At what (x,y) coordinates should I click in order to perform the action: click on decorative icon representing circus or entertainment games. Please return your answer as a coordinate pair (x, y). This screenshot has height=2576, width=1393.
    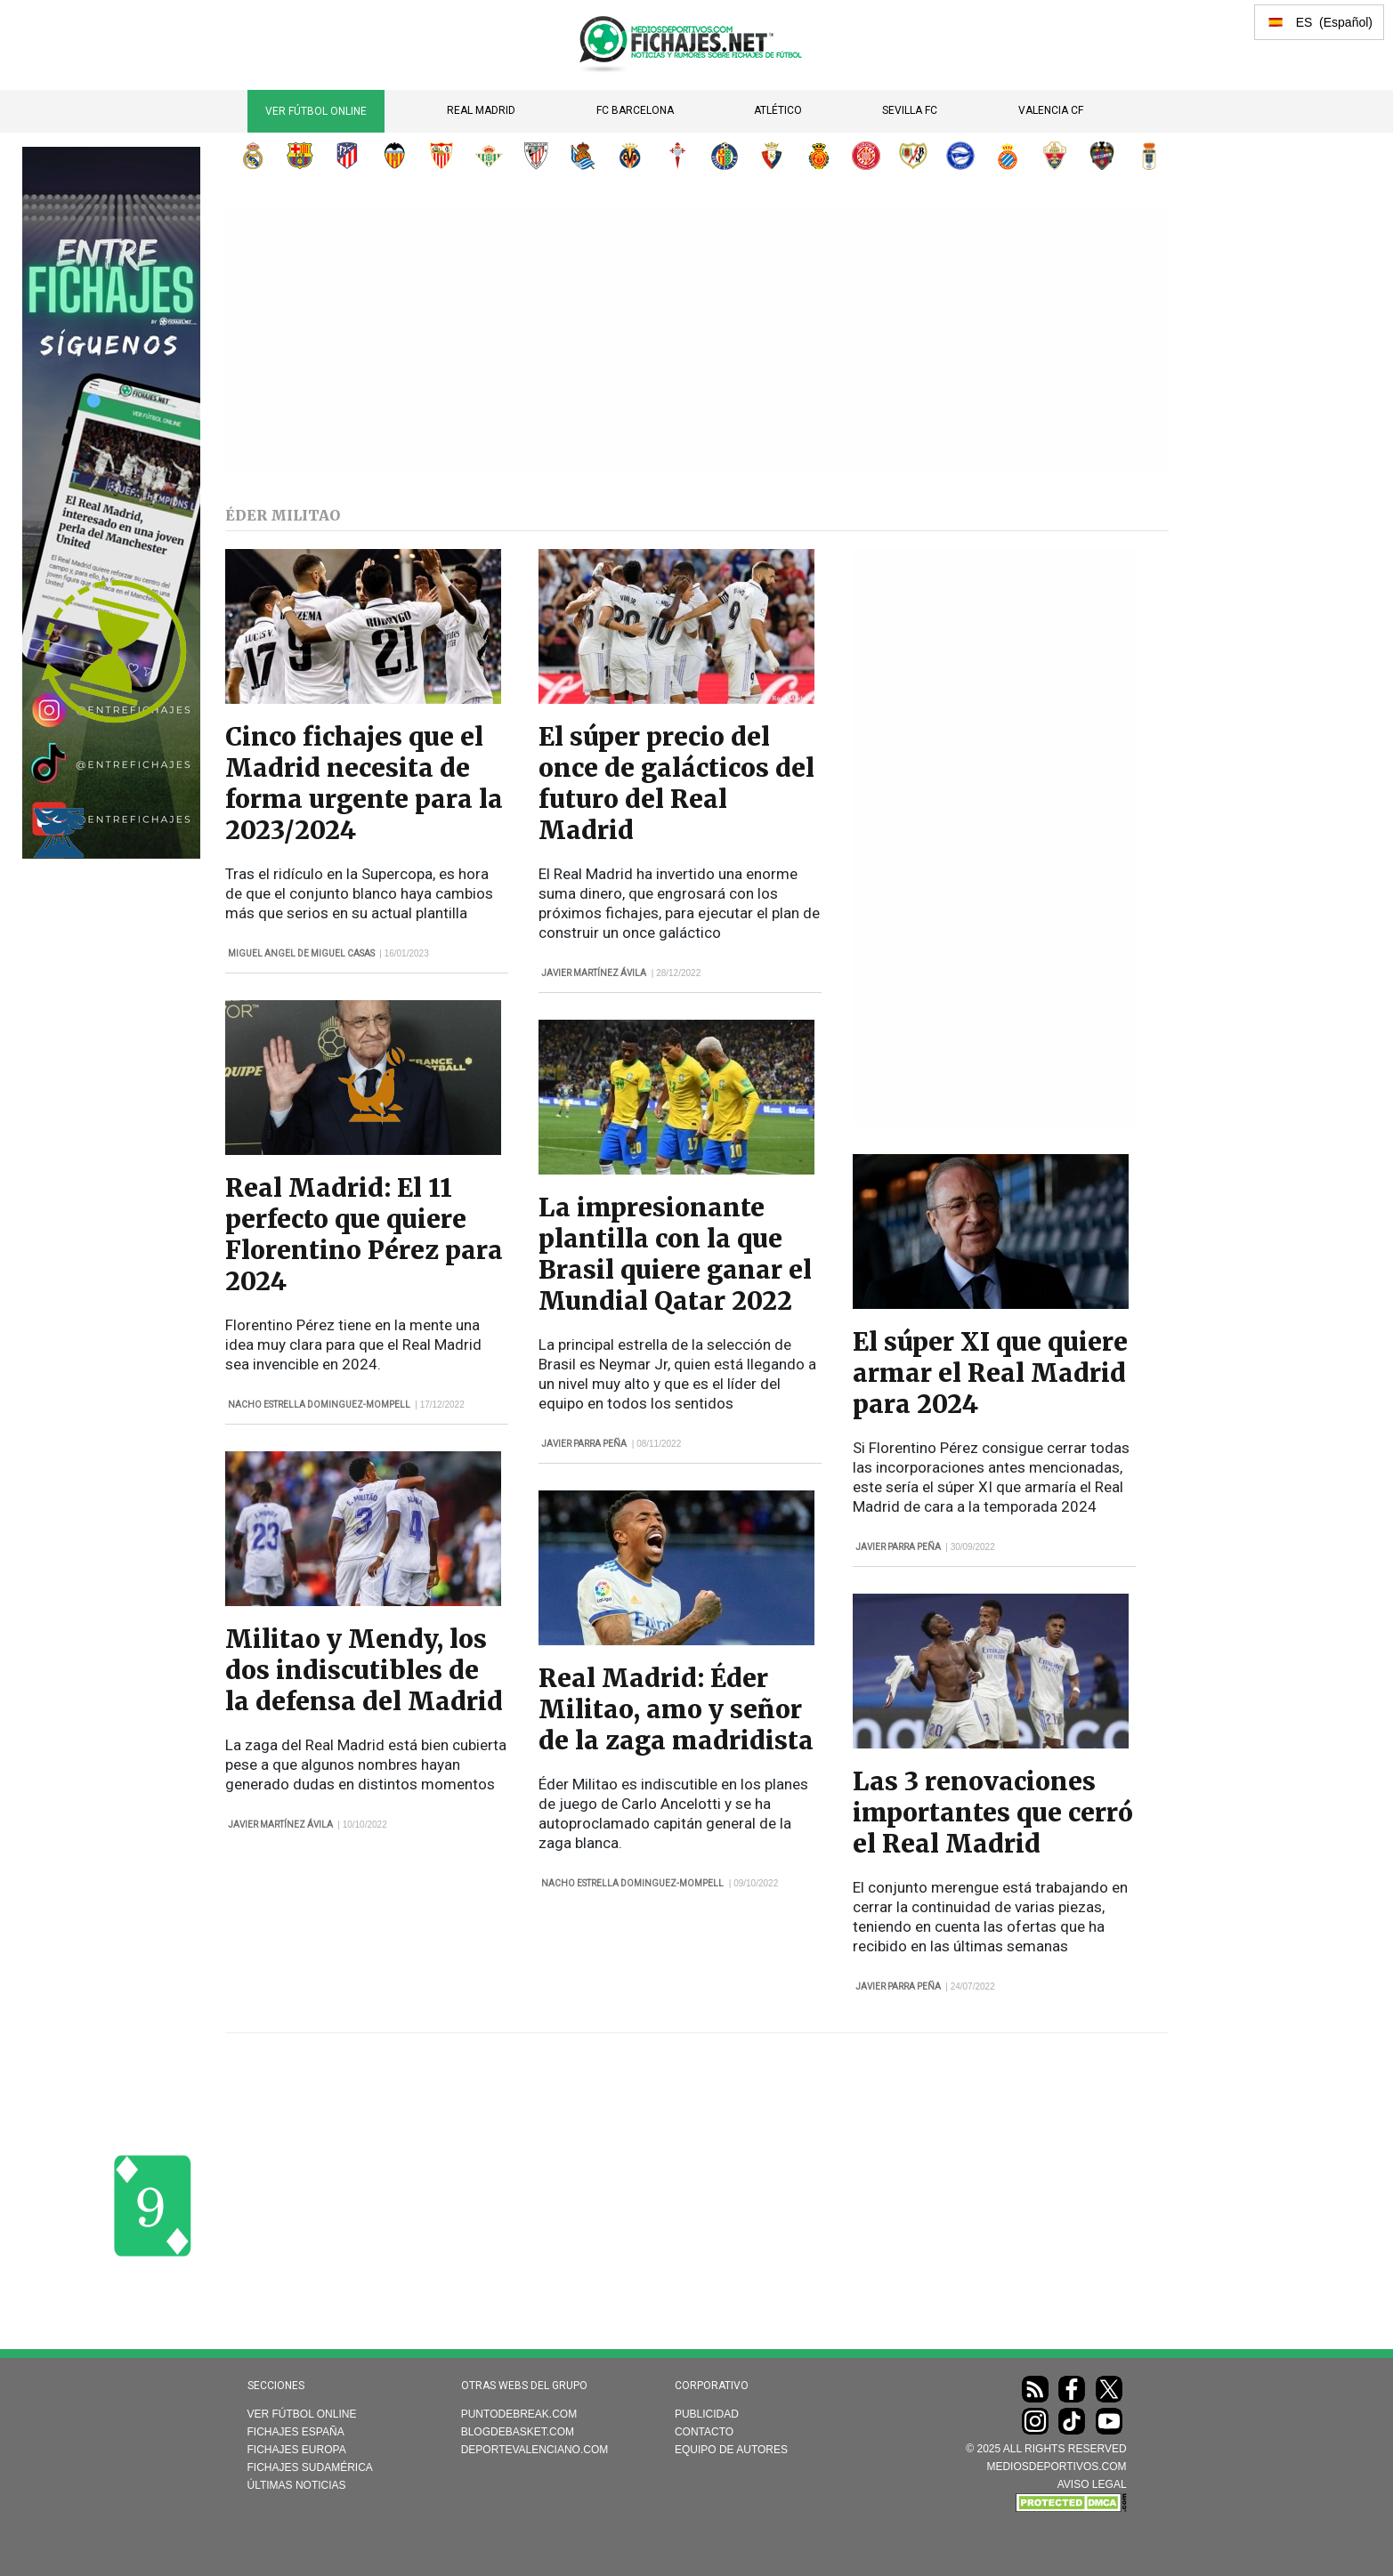
    Looking at the image, I should click on (375, 1084).